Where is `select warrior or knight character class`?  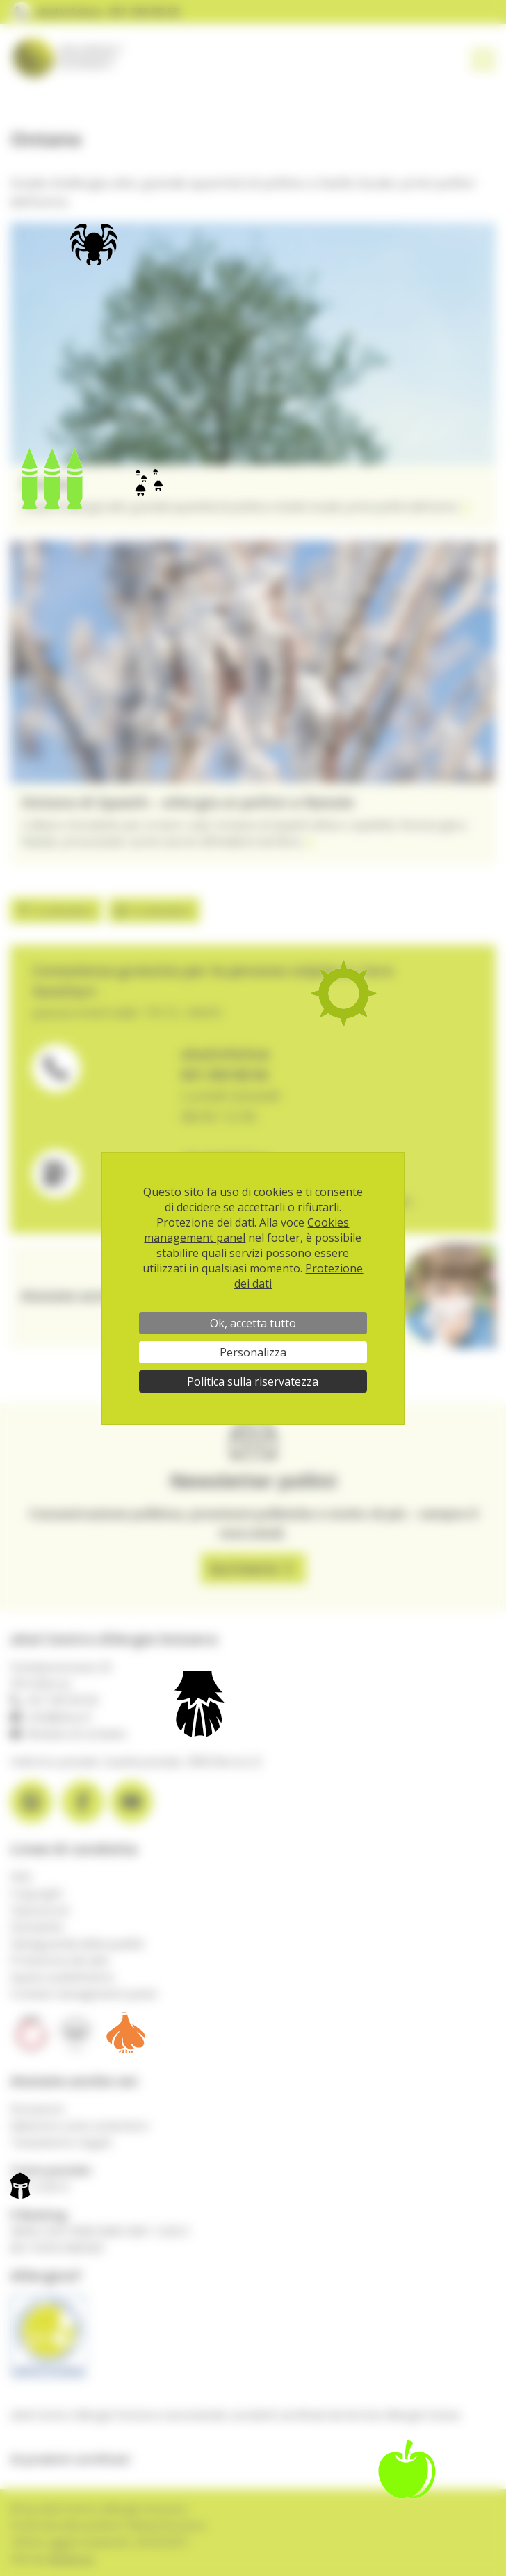
select warrior or knight character class is located at coordinates (20, 2186).